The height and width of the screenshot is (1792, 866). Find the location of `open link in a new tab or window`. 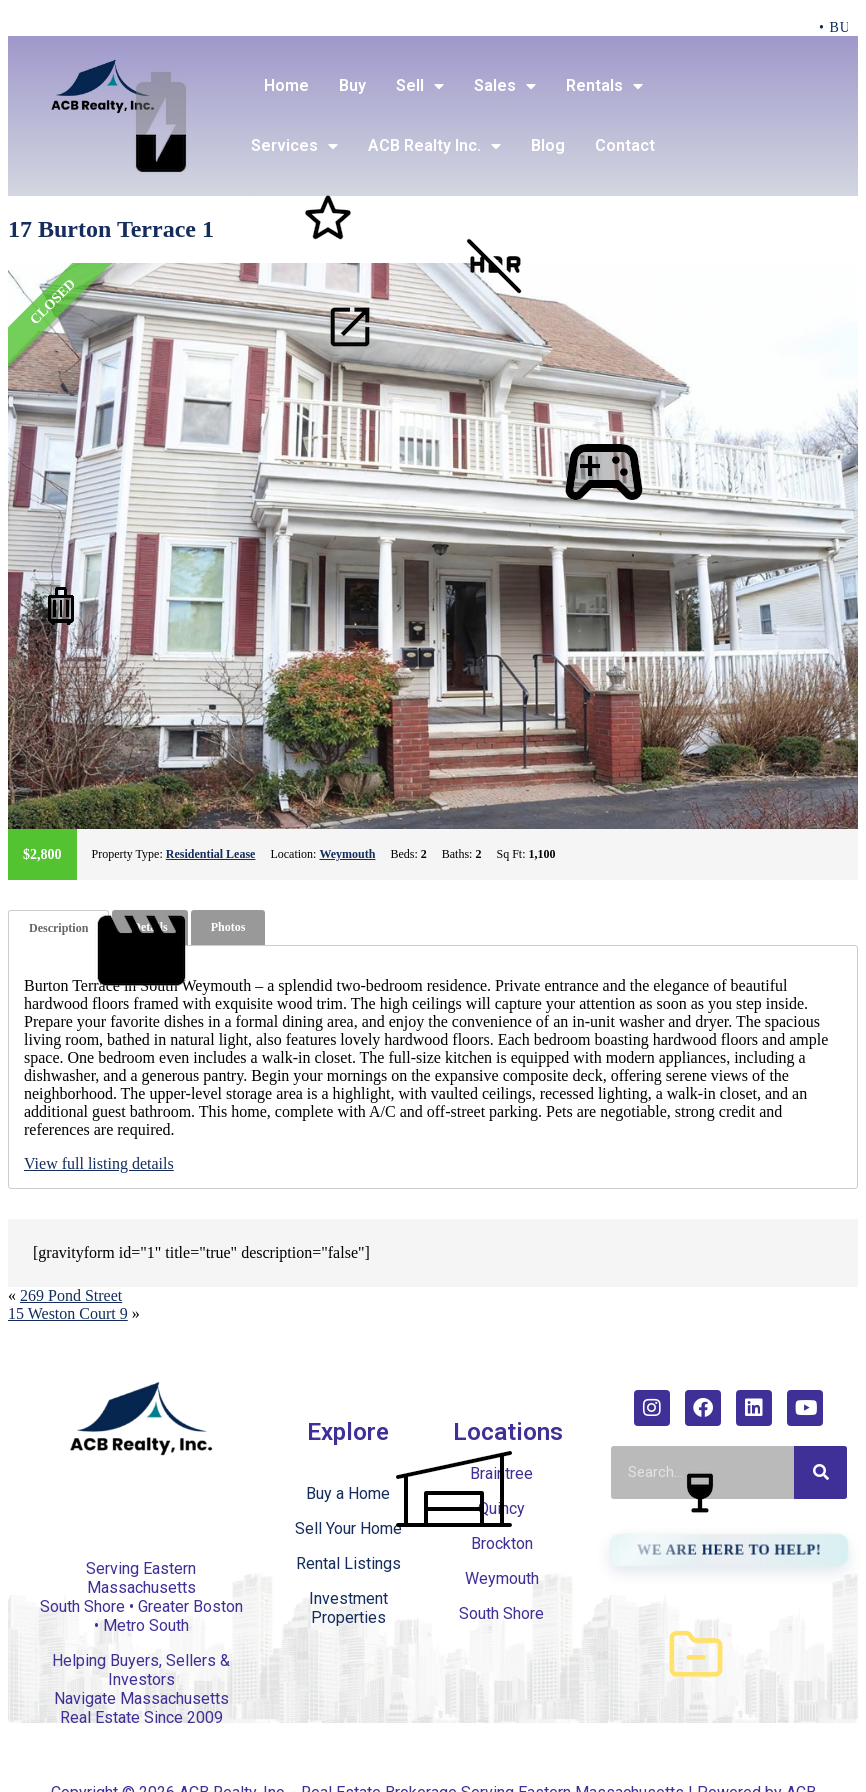

open link in a new tab or window is located at coordinates (350, 327).